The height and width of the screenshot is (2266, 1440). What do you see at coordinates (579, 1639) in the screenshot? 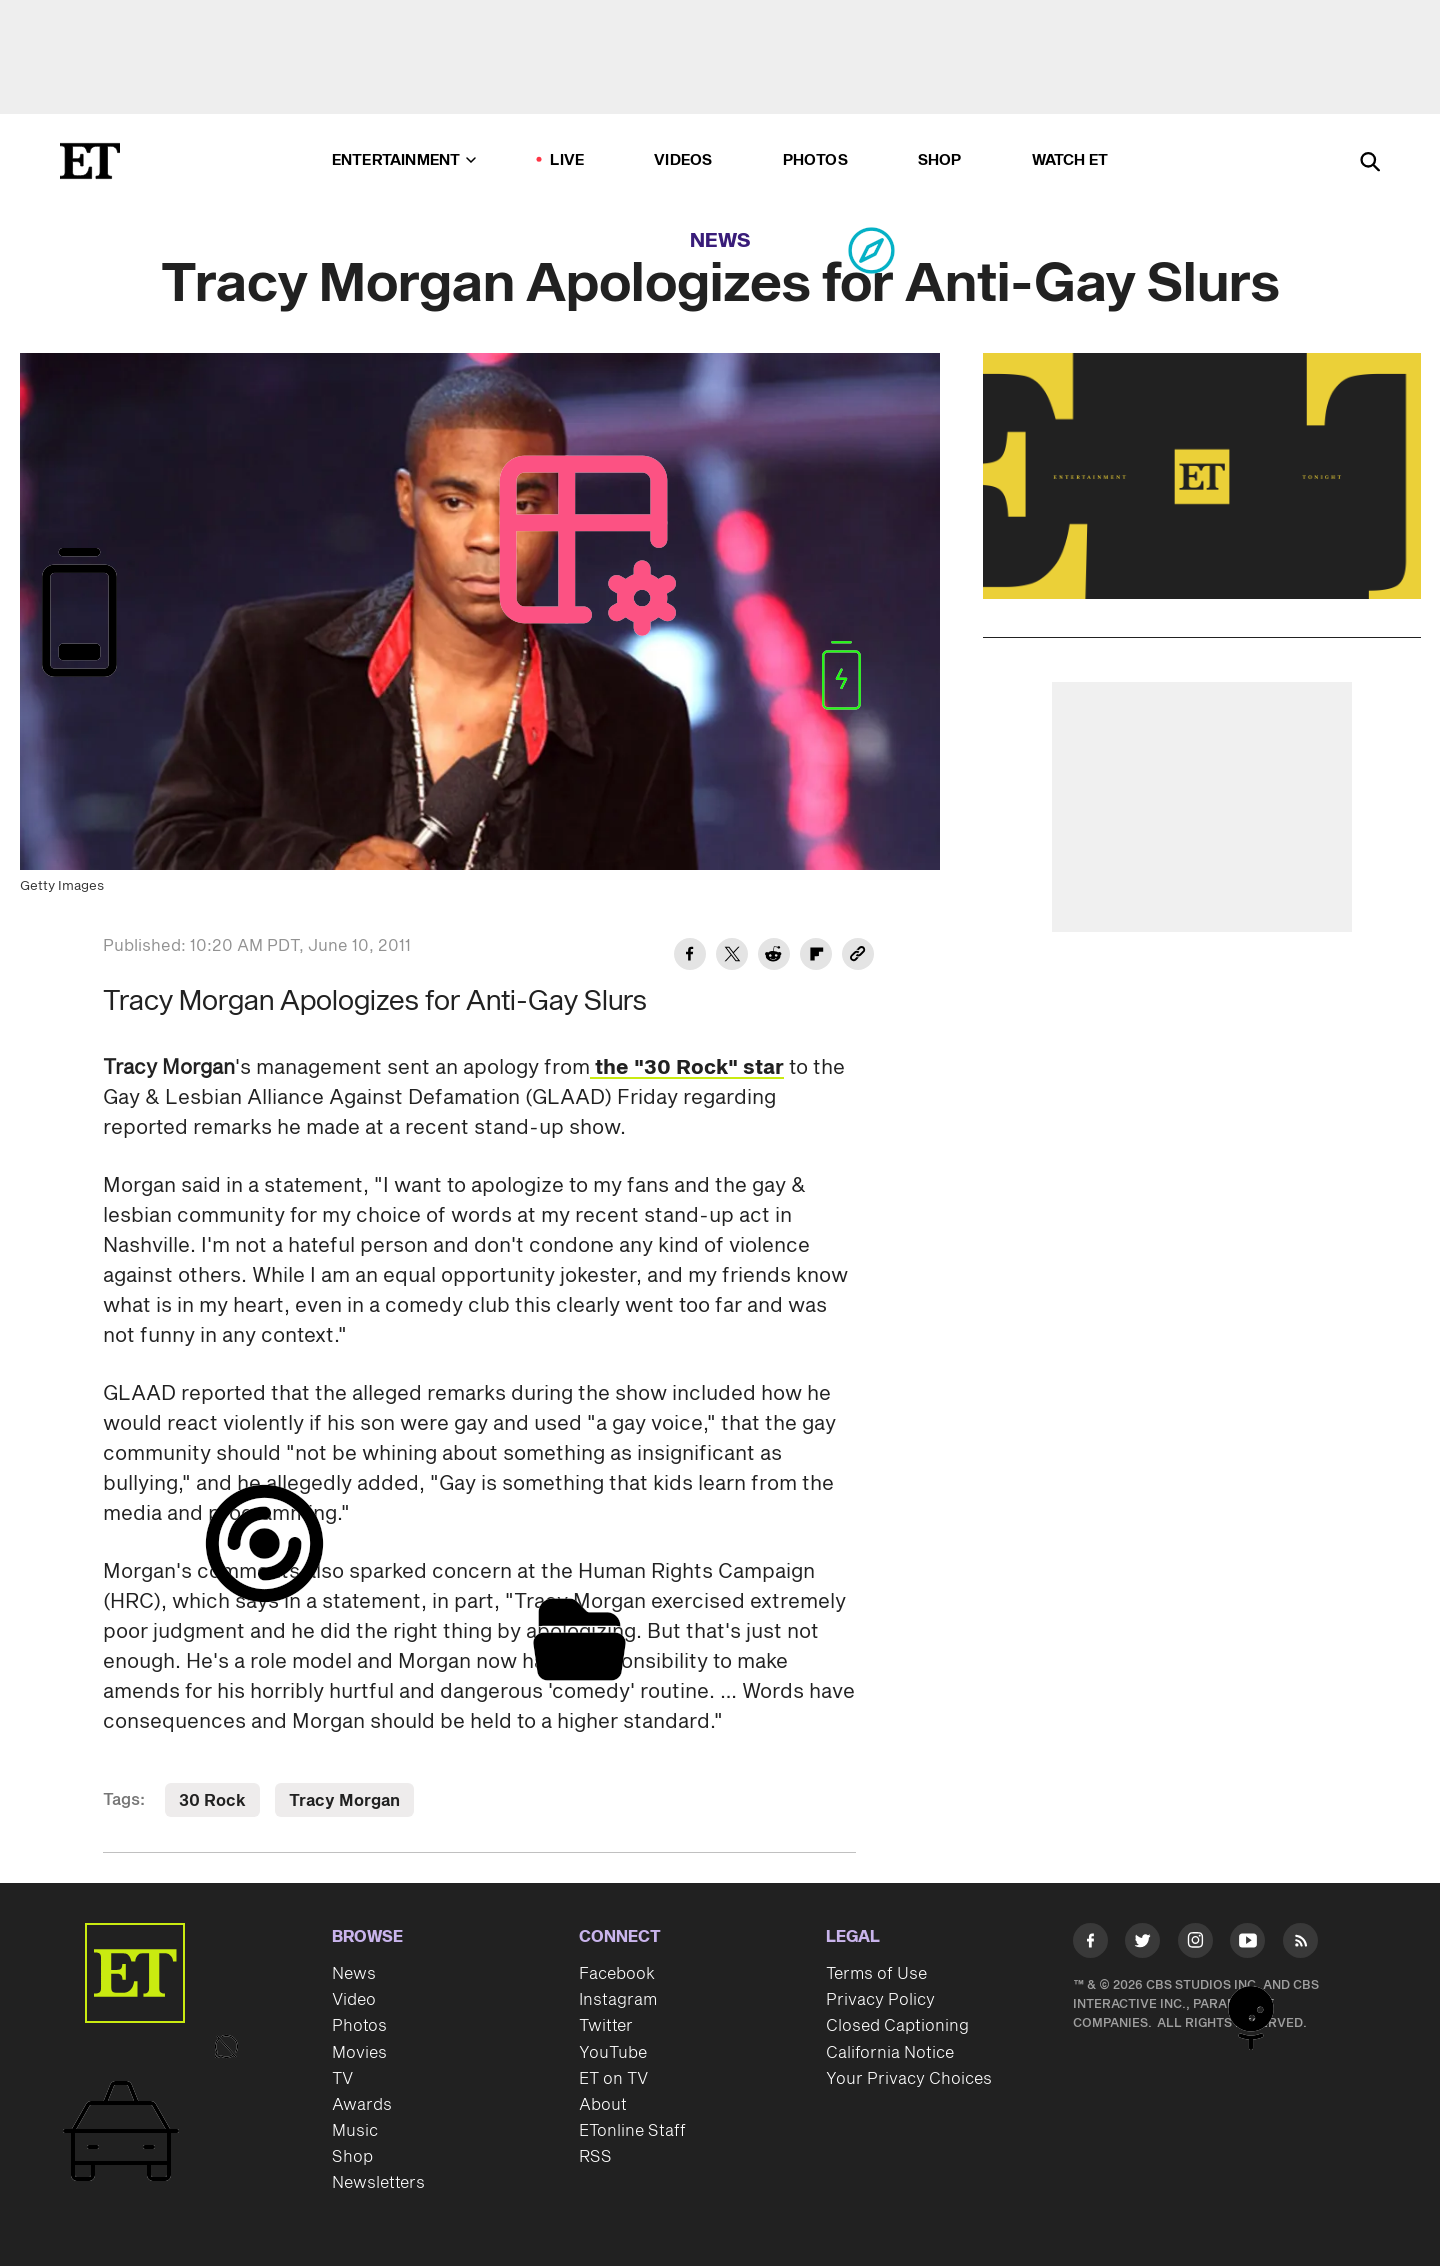
I see `open folder to view contents` at bounding box center [579, 1639].